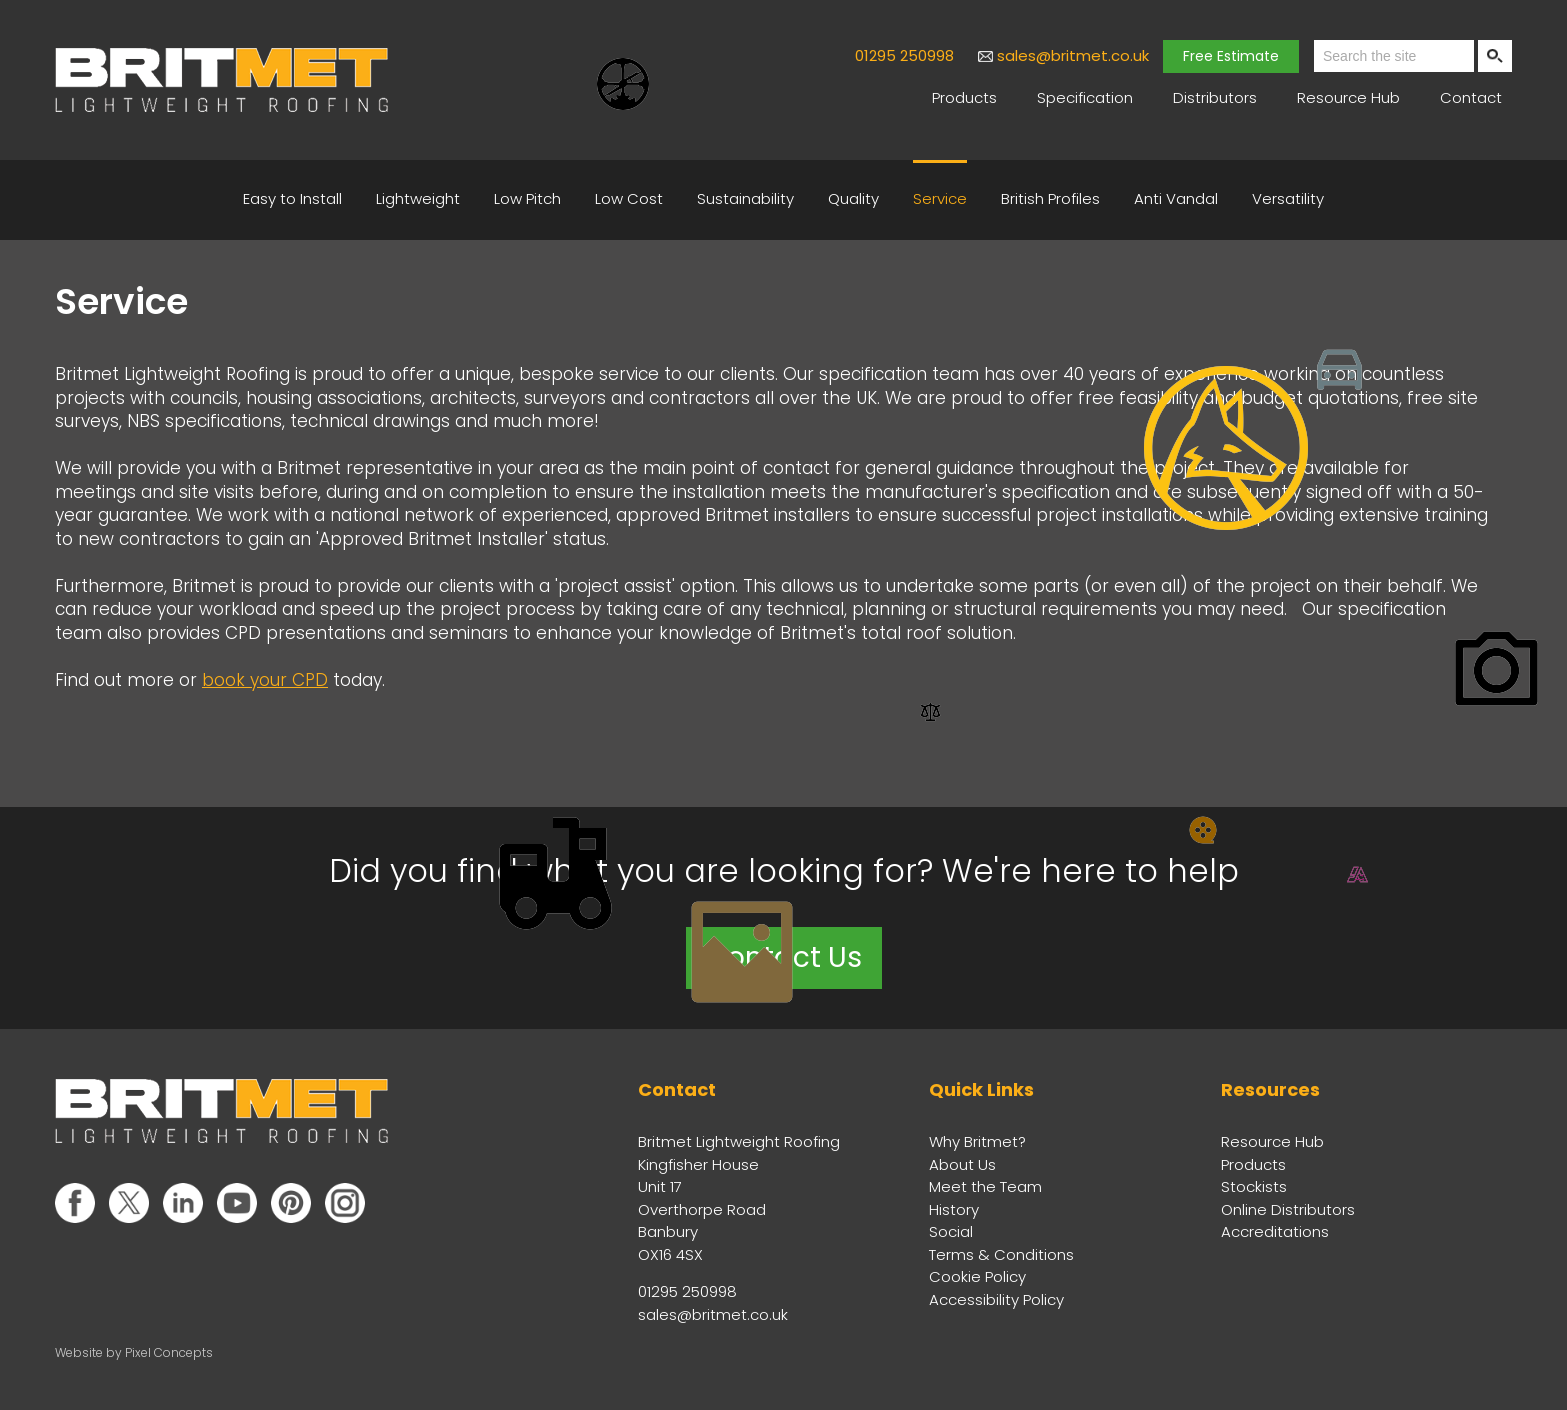 The image size is (1567, 1410). I want to click on access legal or terms of service information, so click(930, 712).